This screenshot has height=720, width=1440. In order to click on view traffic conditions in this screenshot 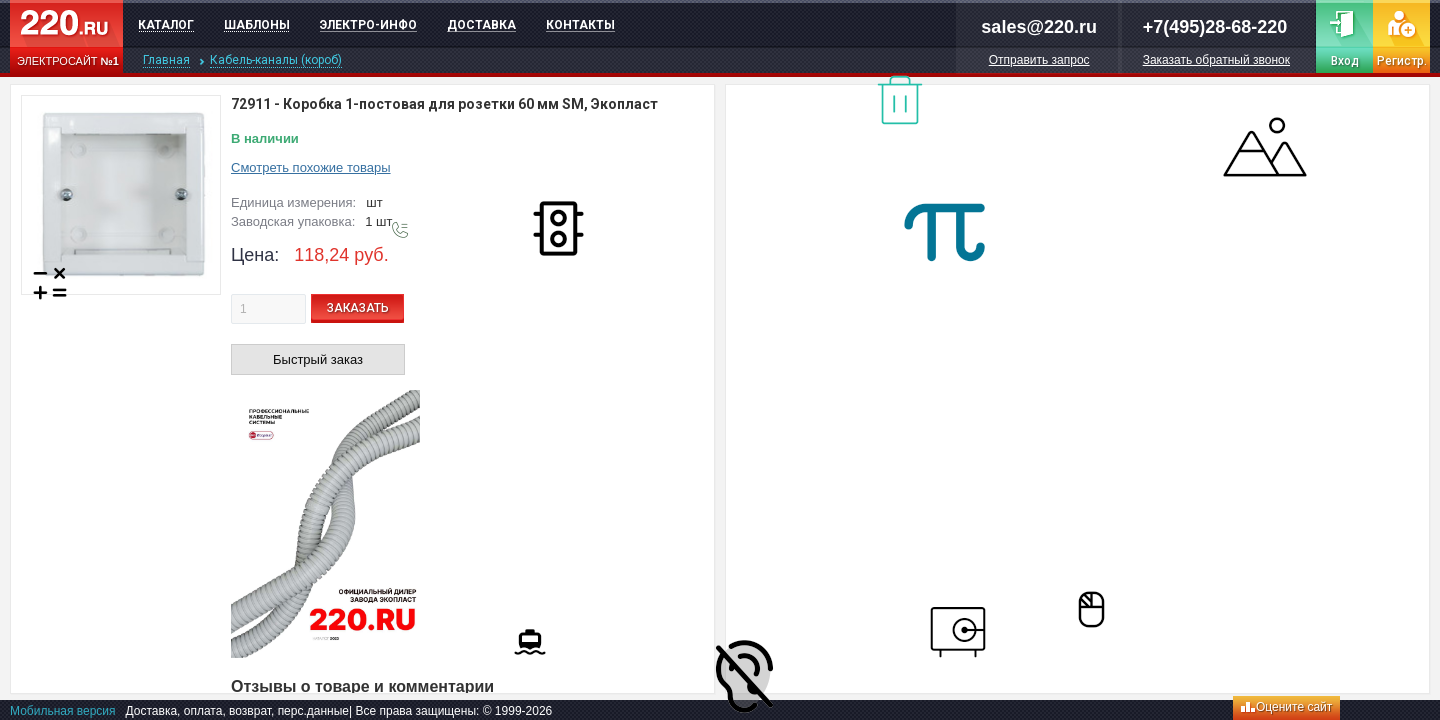, I will do `click(558, 228)`.